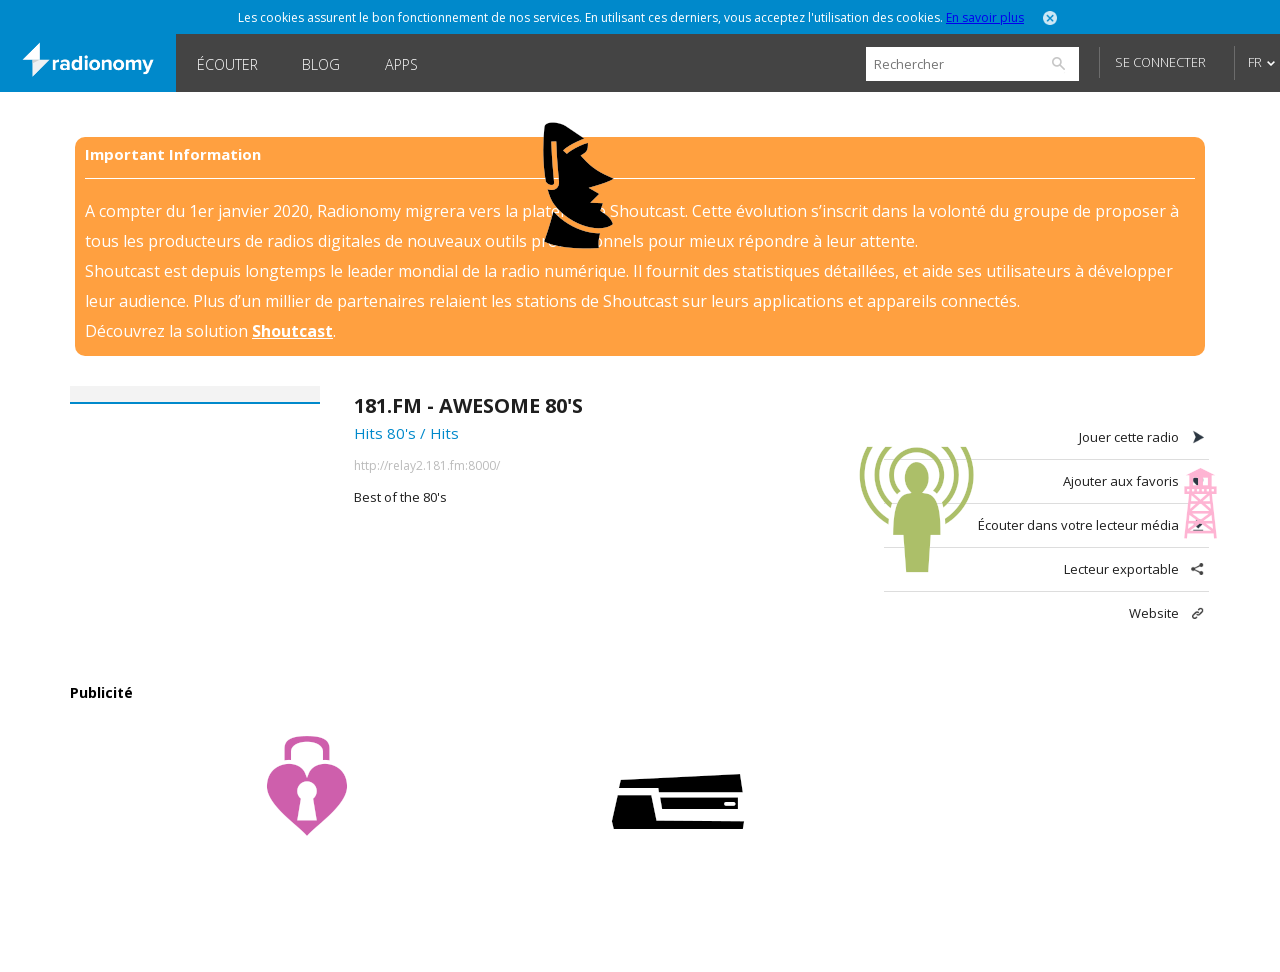 The image size is (1280, 972). What do you see at coordinates (1200, 502) in the screenshot?
I see `view or access lookout points on a map` at bounding box center [1200, 502].